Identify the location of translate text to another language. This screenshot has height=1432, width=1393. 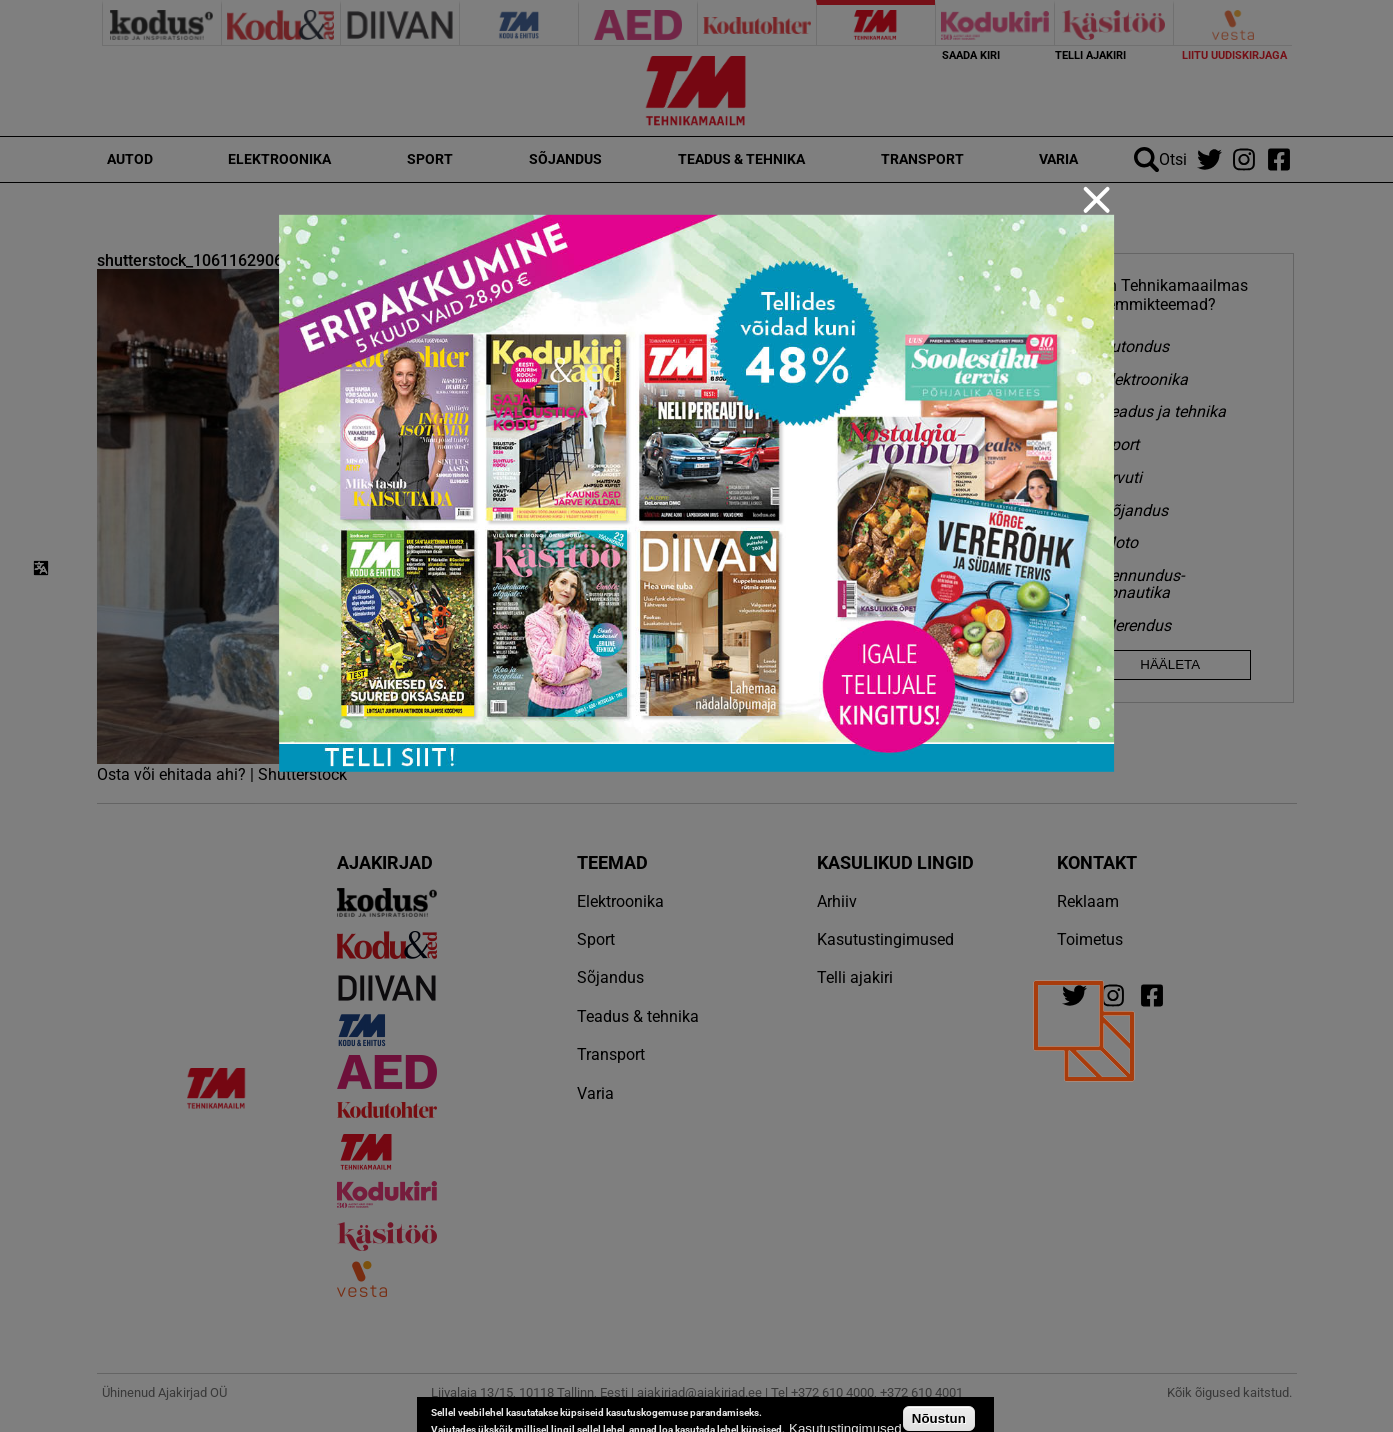
(41, 568).